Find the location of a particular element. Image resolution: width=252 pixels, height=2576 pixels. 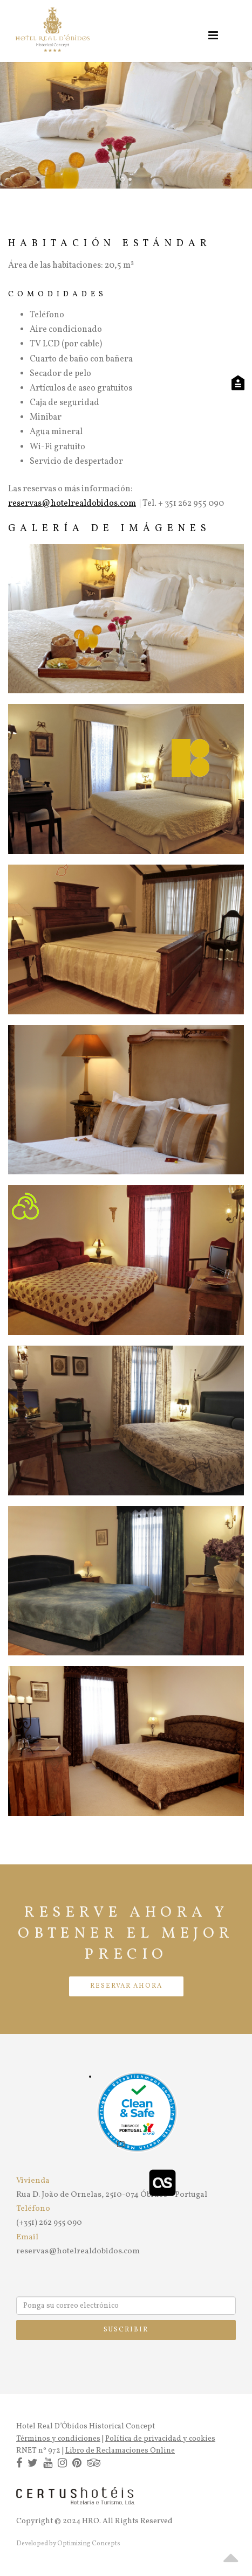

open Last.fm app or profile is located at coordinates (162, 2183).